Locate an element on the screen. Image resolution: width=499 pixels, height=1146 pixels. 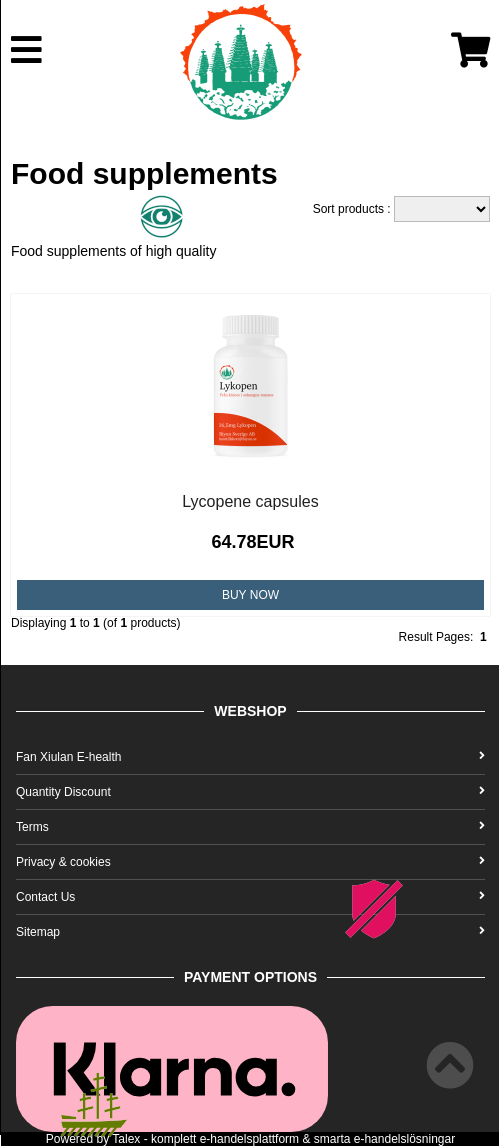
toggle password visibility off is located at coordinates (161, 216).